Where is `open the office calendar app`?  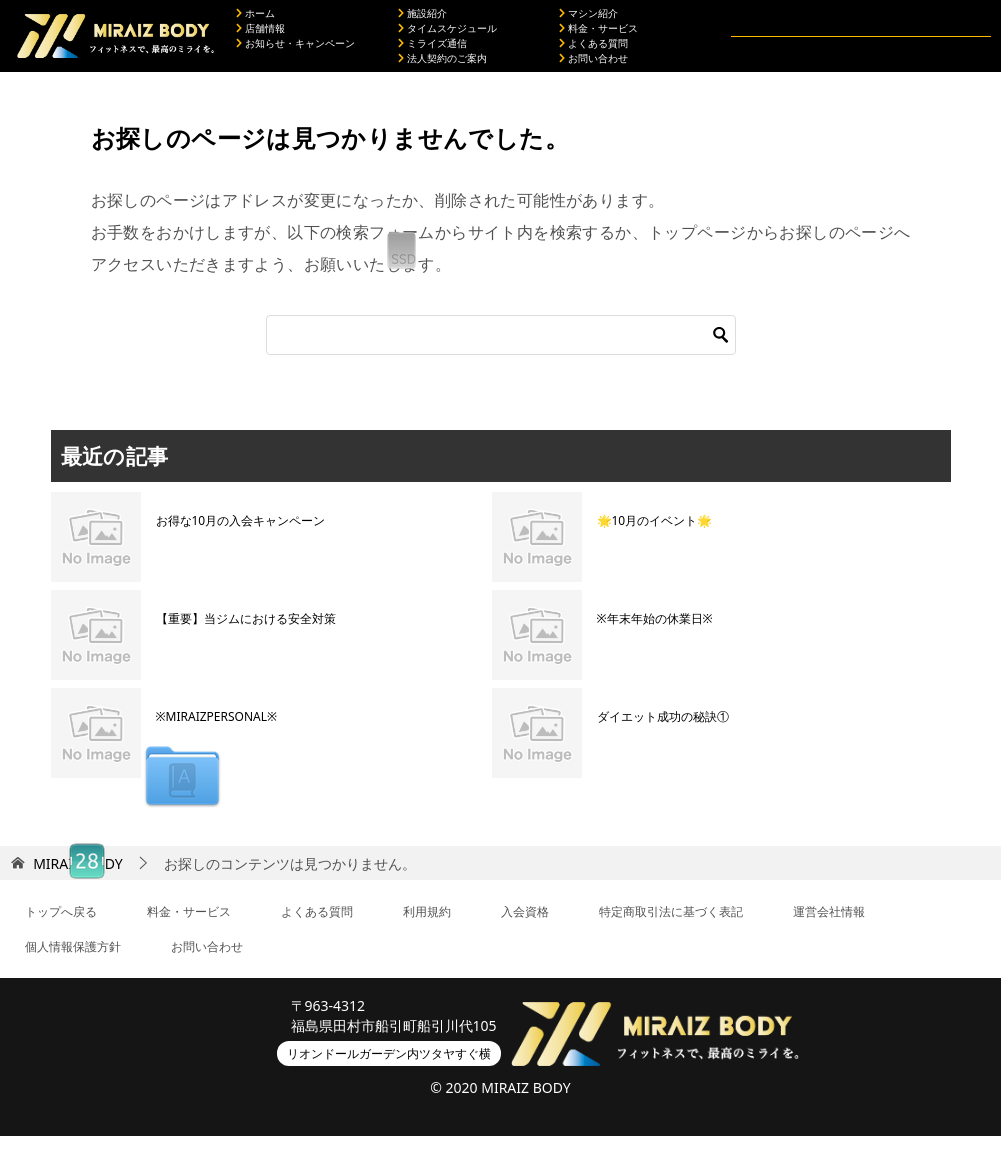 open the office calendar app is located at coordinates (87, 861).